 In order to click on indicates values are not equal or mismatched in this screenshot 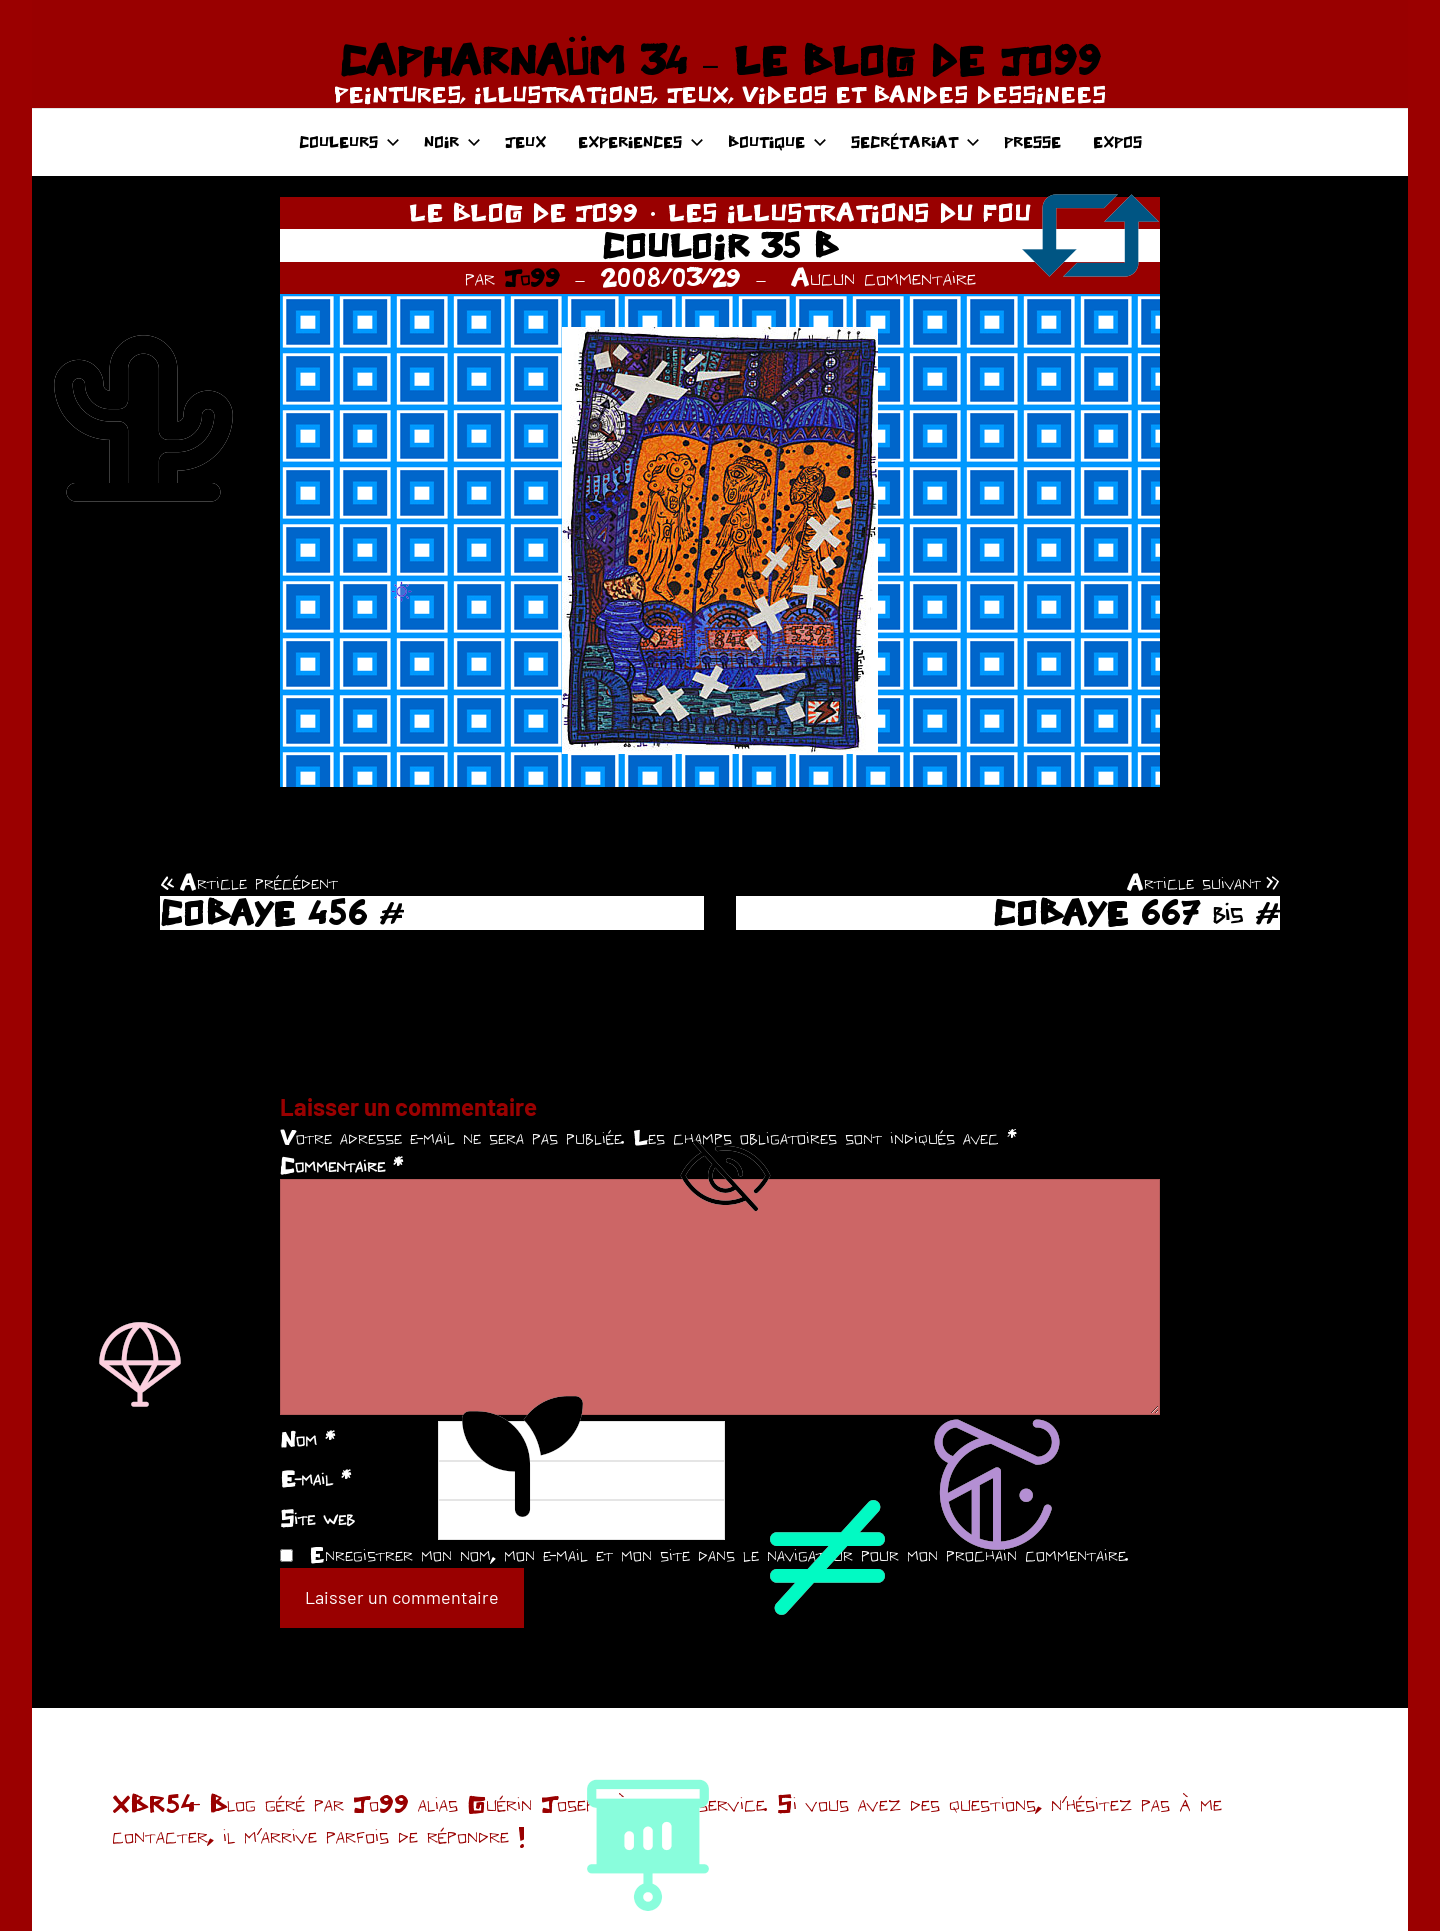, I will do `click(827, 1557)`.